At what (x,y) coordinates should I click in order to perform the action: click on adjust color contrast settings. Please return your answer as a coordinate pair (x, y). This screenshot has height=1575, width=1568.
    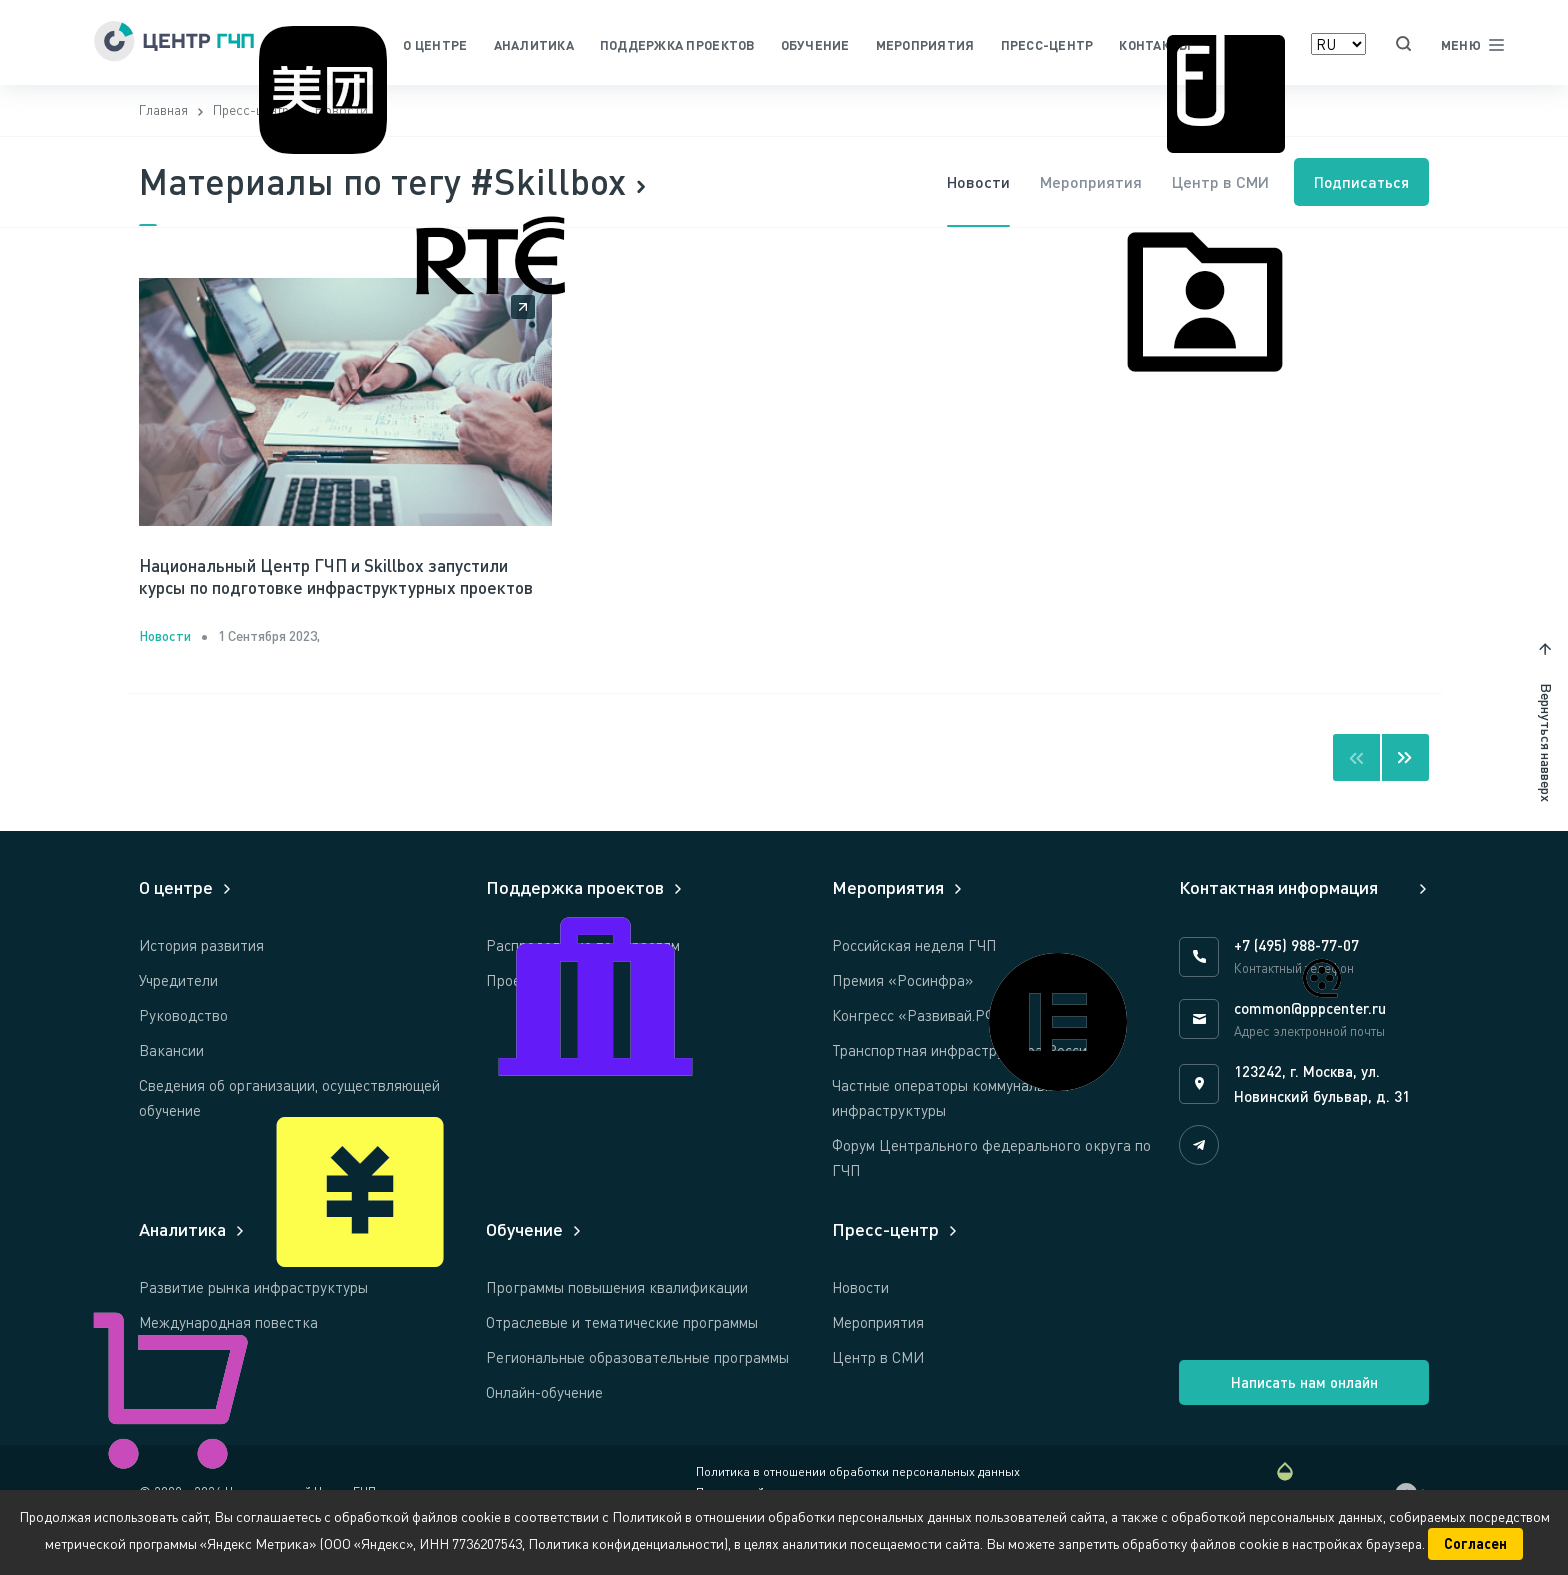
    Looking at the image, I should click on (1285, 1472).